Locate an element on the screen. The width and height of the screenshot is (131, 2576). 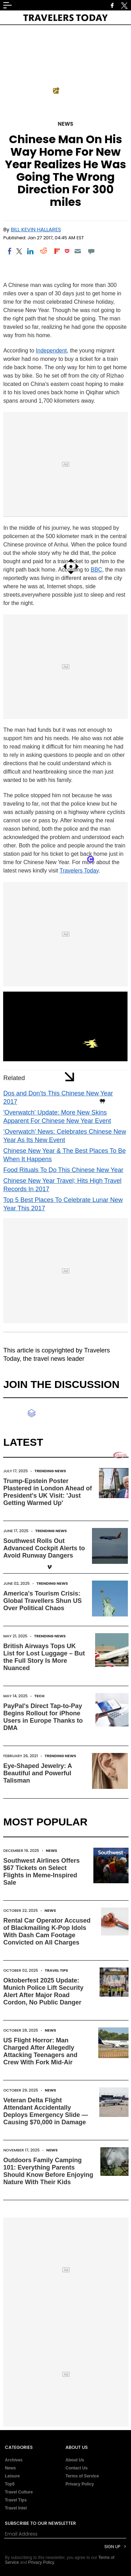
wails framework logo is located at coordinates (90, 1043).